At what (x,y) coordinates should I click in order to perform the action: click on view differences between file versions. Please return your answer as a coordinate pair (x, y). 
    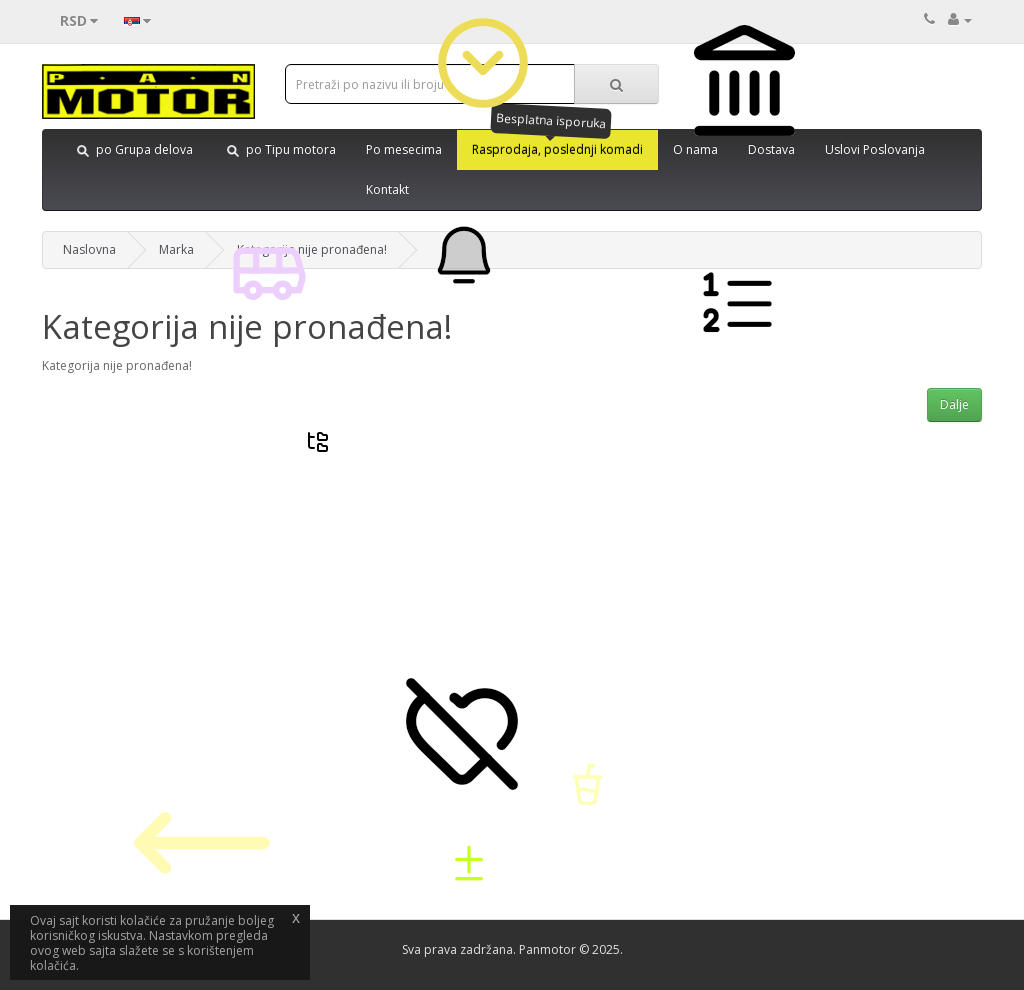
    Looking at the image, I should click on (469, 863).